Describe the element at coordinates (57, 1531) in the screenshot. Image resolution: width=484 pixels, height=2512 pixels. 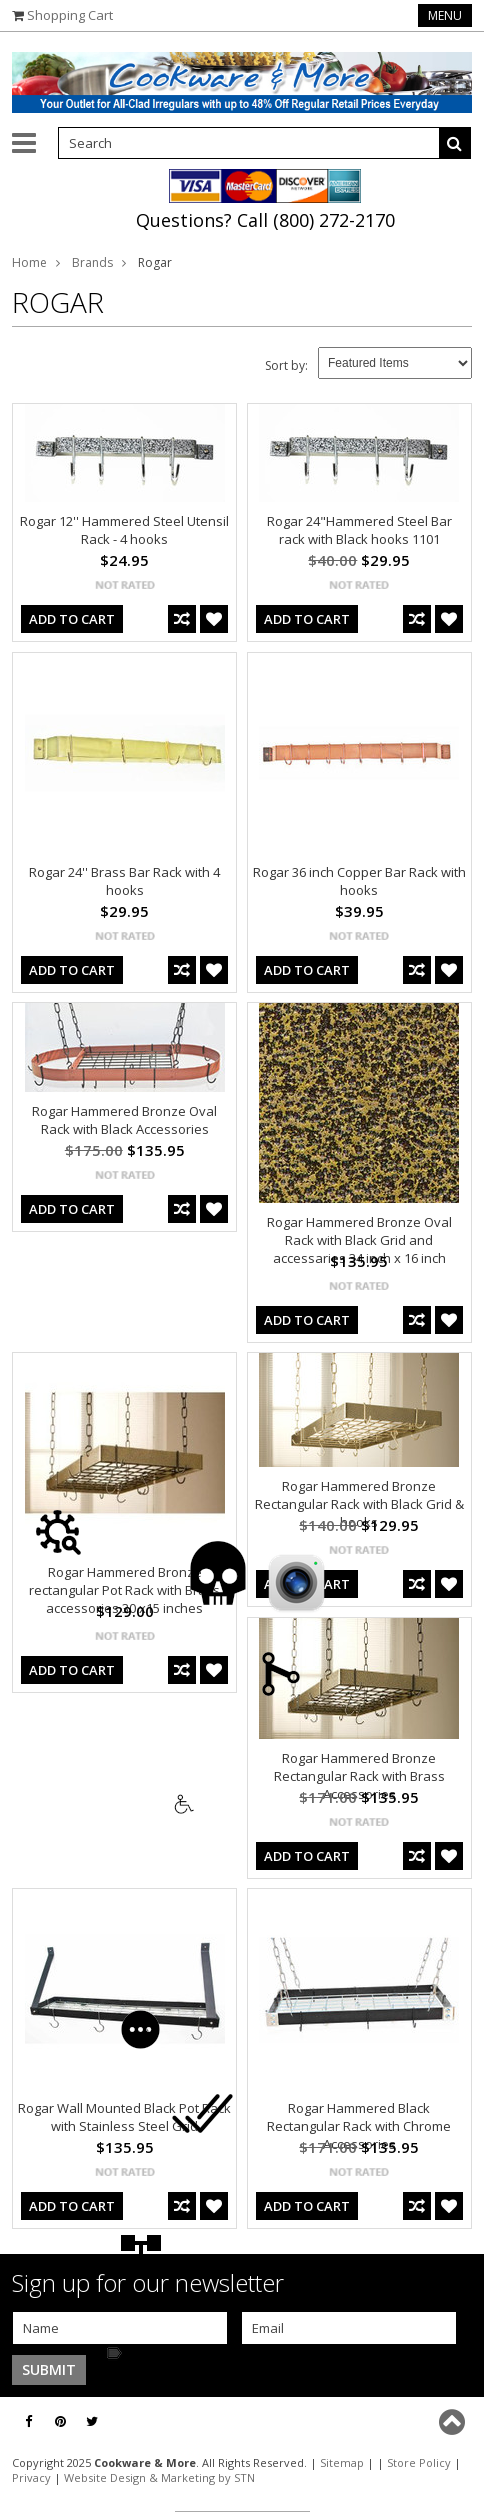
I see `search for virus or malware threats` at that location.